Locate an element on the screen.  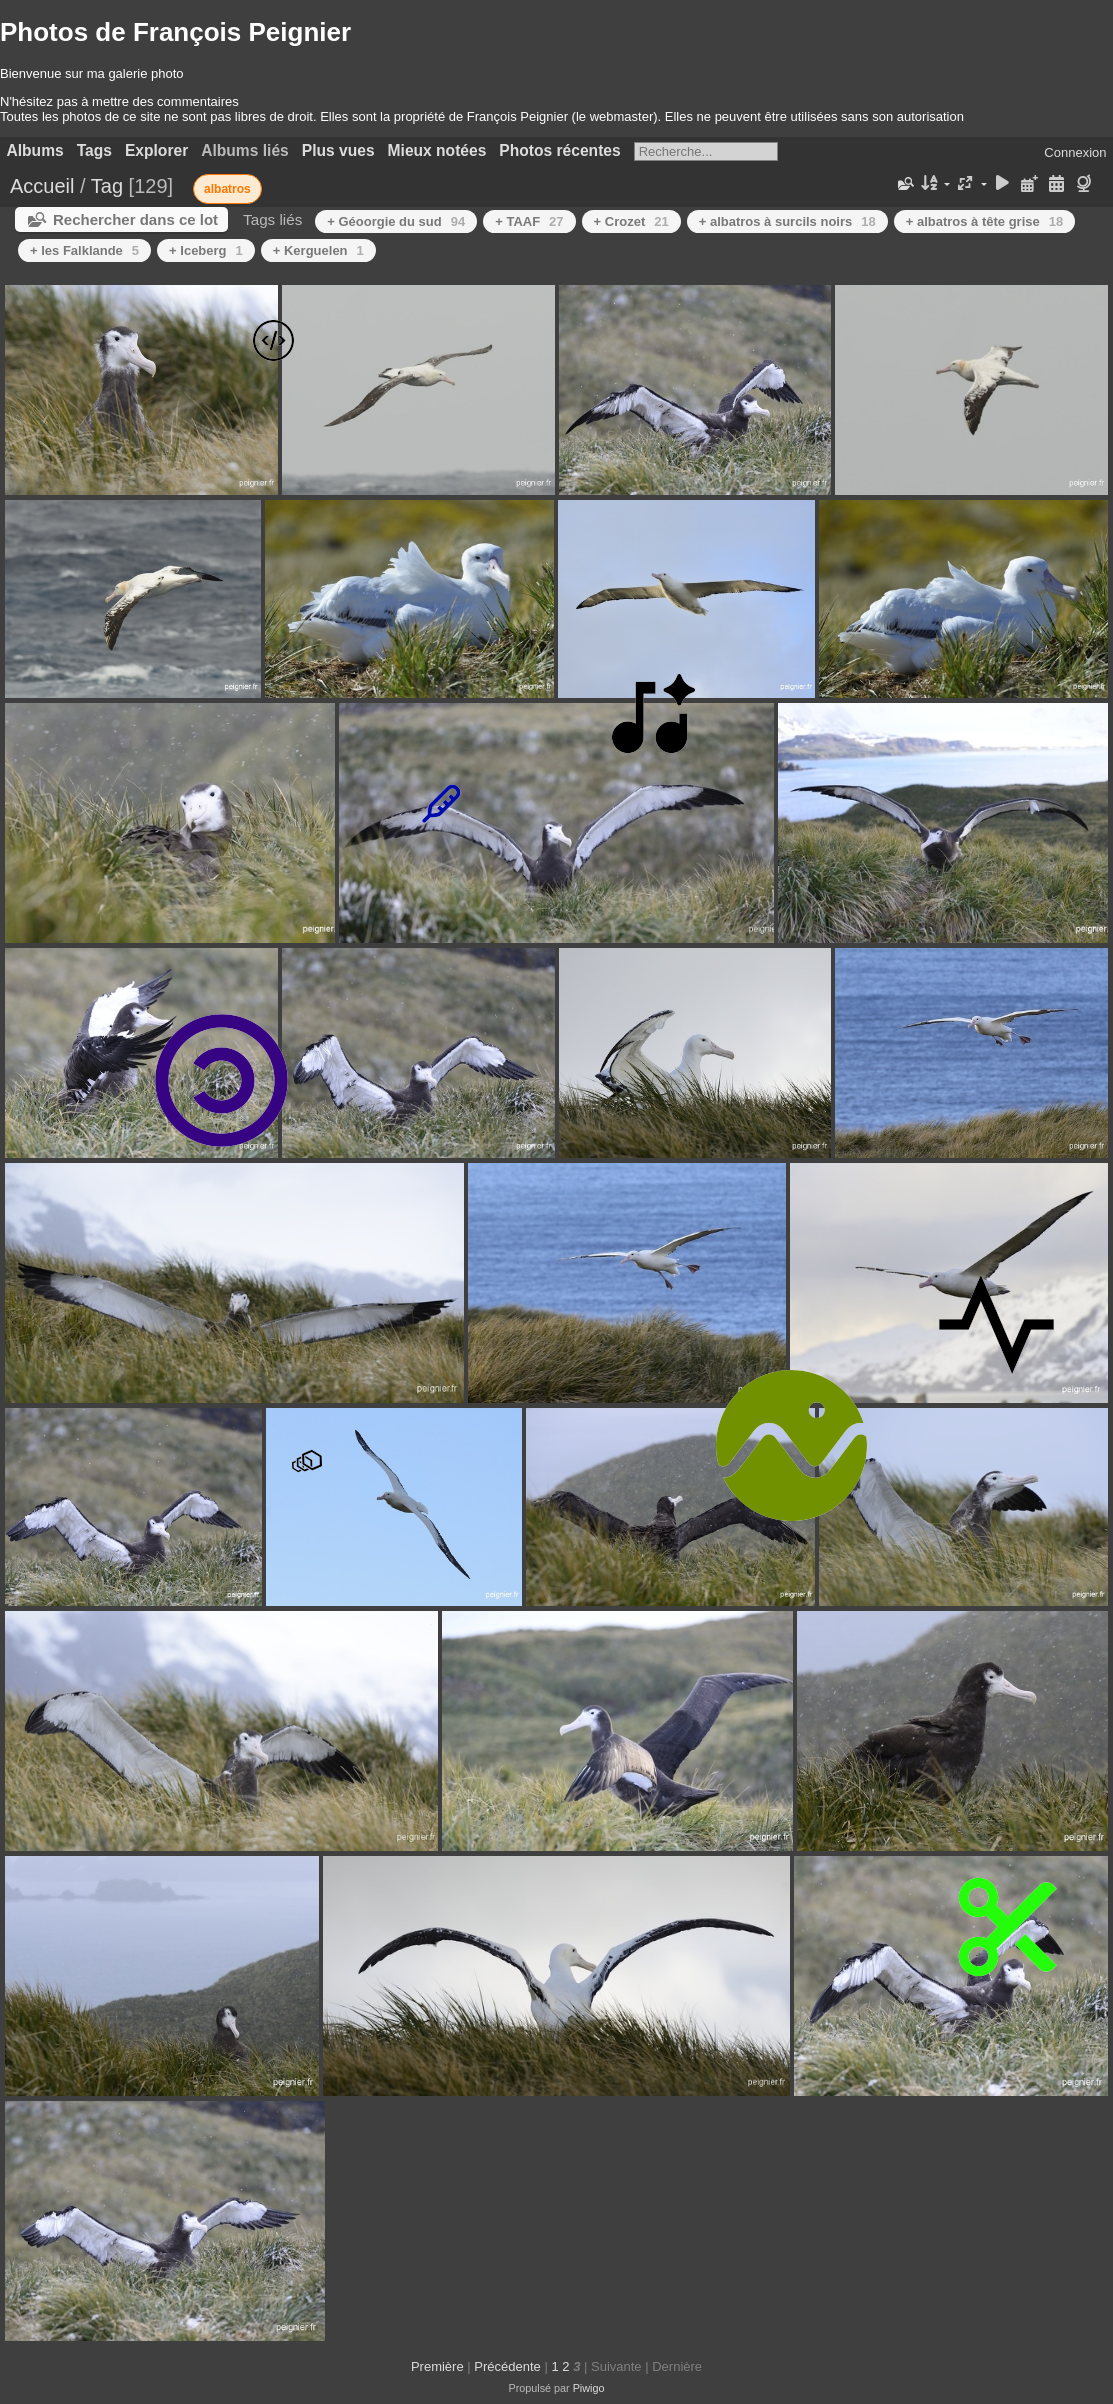
view health or heart rate data is located at coordinates (996, 1324).